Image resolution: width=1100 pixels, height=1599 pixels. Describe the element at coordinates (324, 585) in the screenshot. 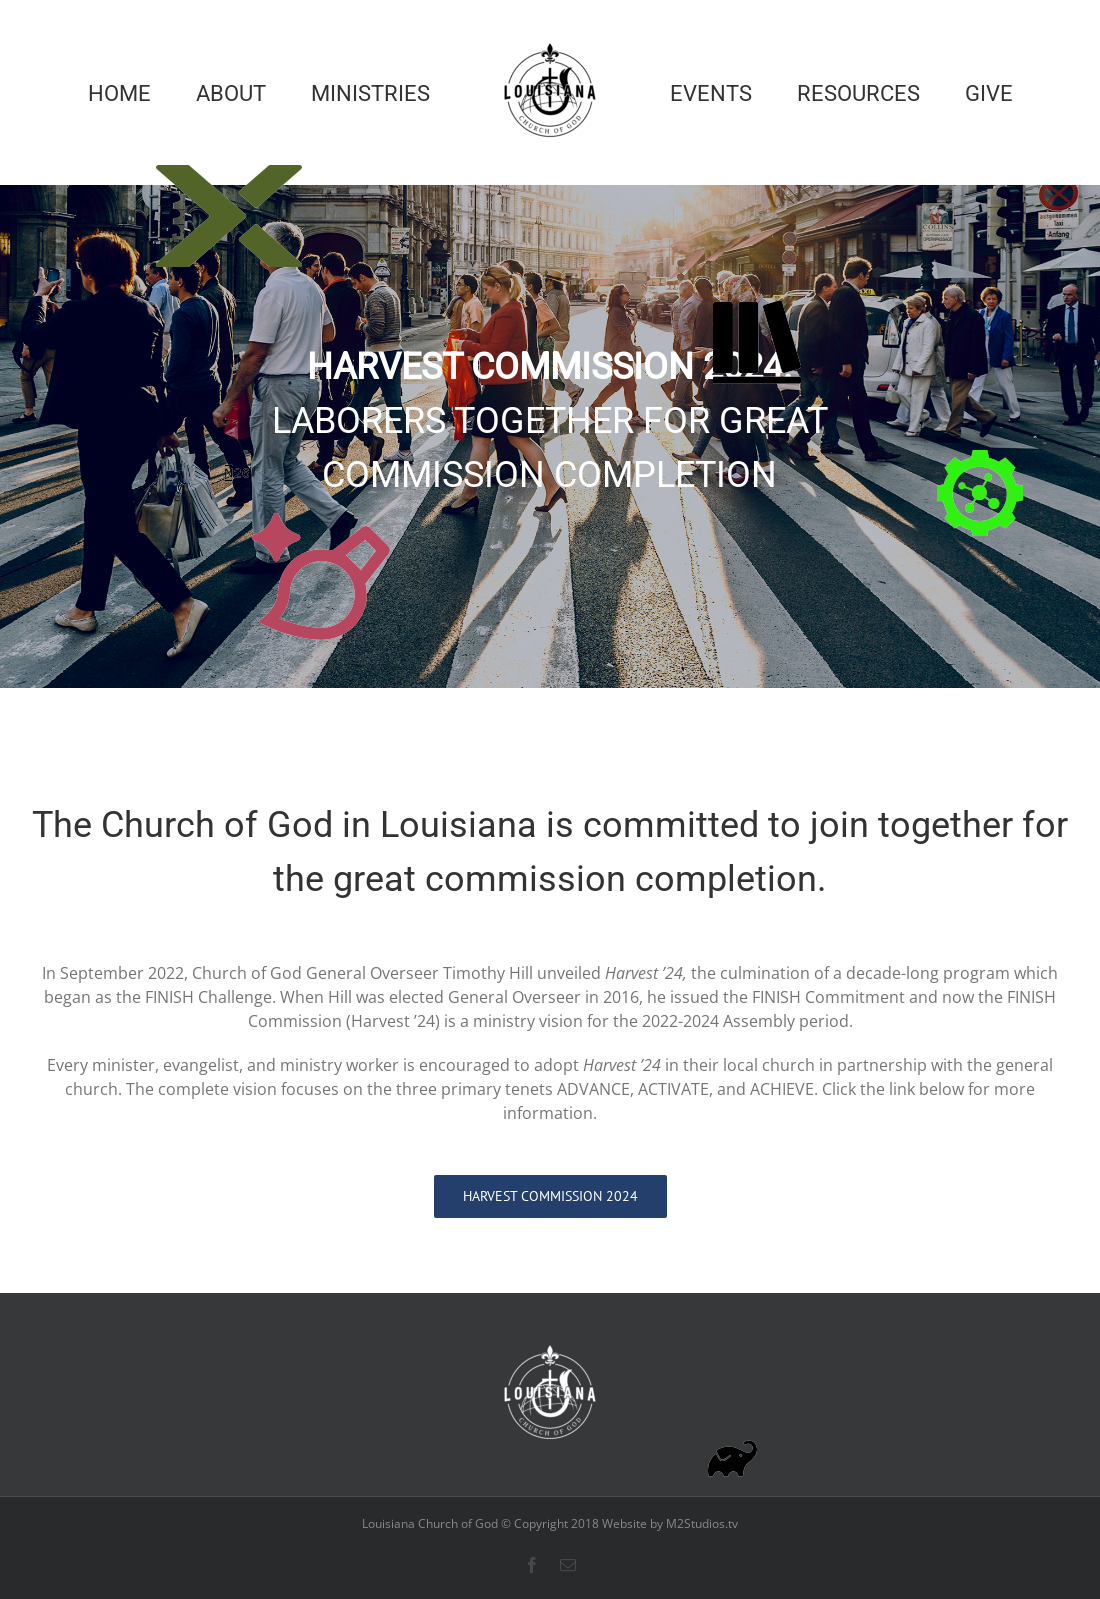

I see `access AI-powered brush or painting tools` at that location.